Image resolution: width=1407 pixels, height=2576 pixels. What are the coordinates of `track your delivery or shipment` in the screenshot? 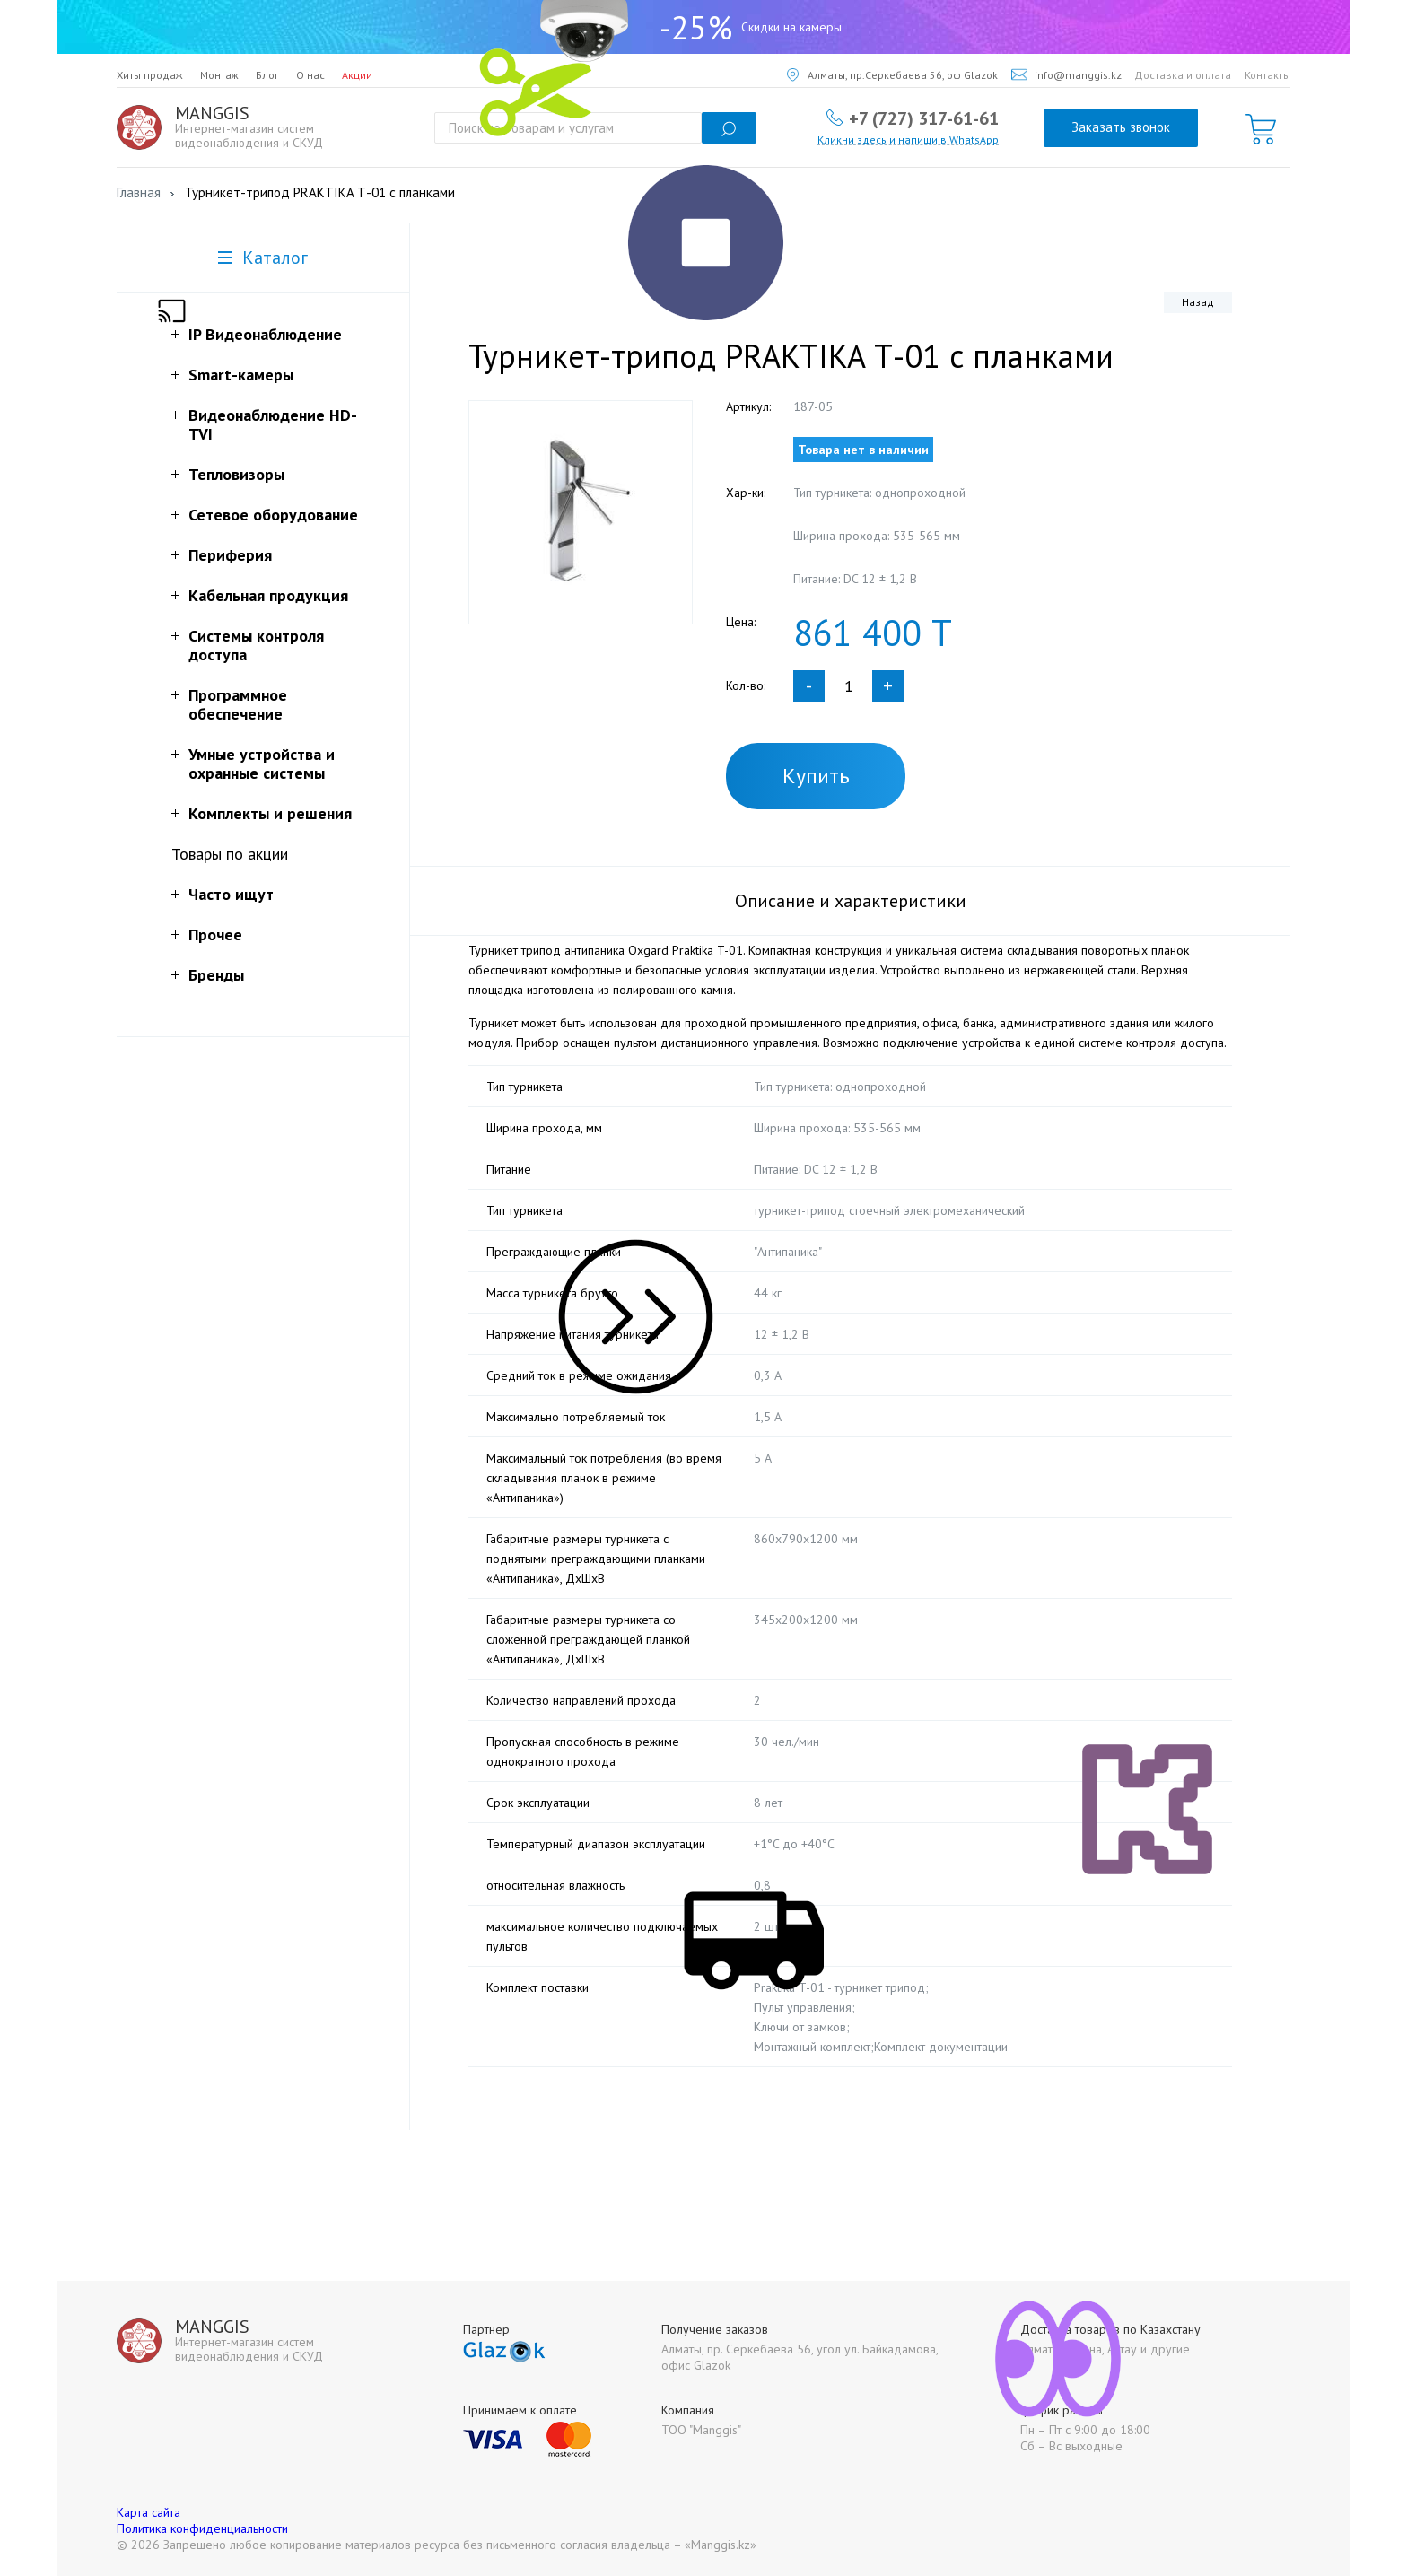 It's located at (749, 1934).